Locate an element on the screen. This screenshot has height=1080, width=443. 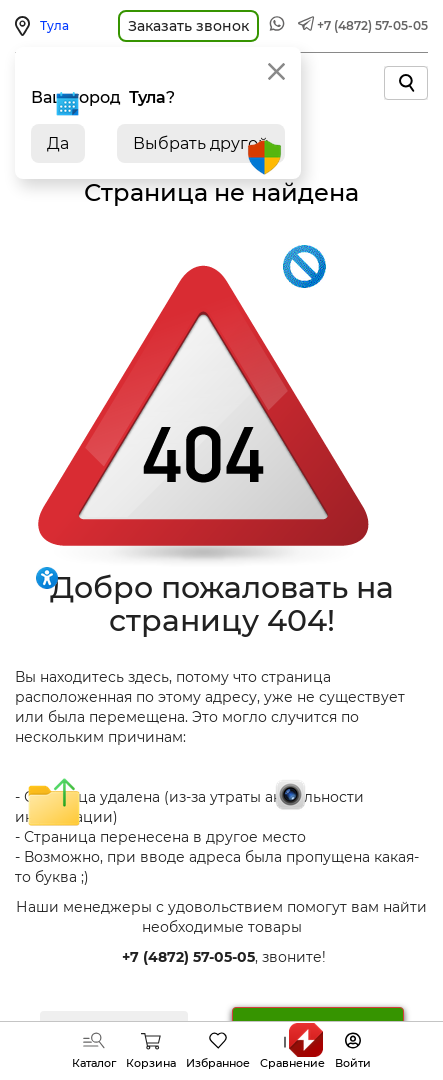
launch chaos application is located at coordinates (306, 1040).